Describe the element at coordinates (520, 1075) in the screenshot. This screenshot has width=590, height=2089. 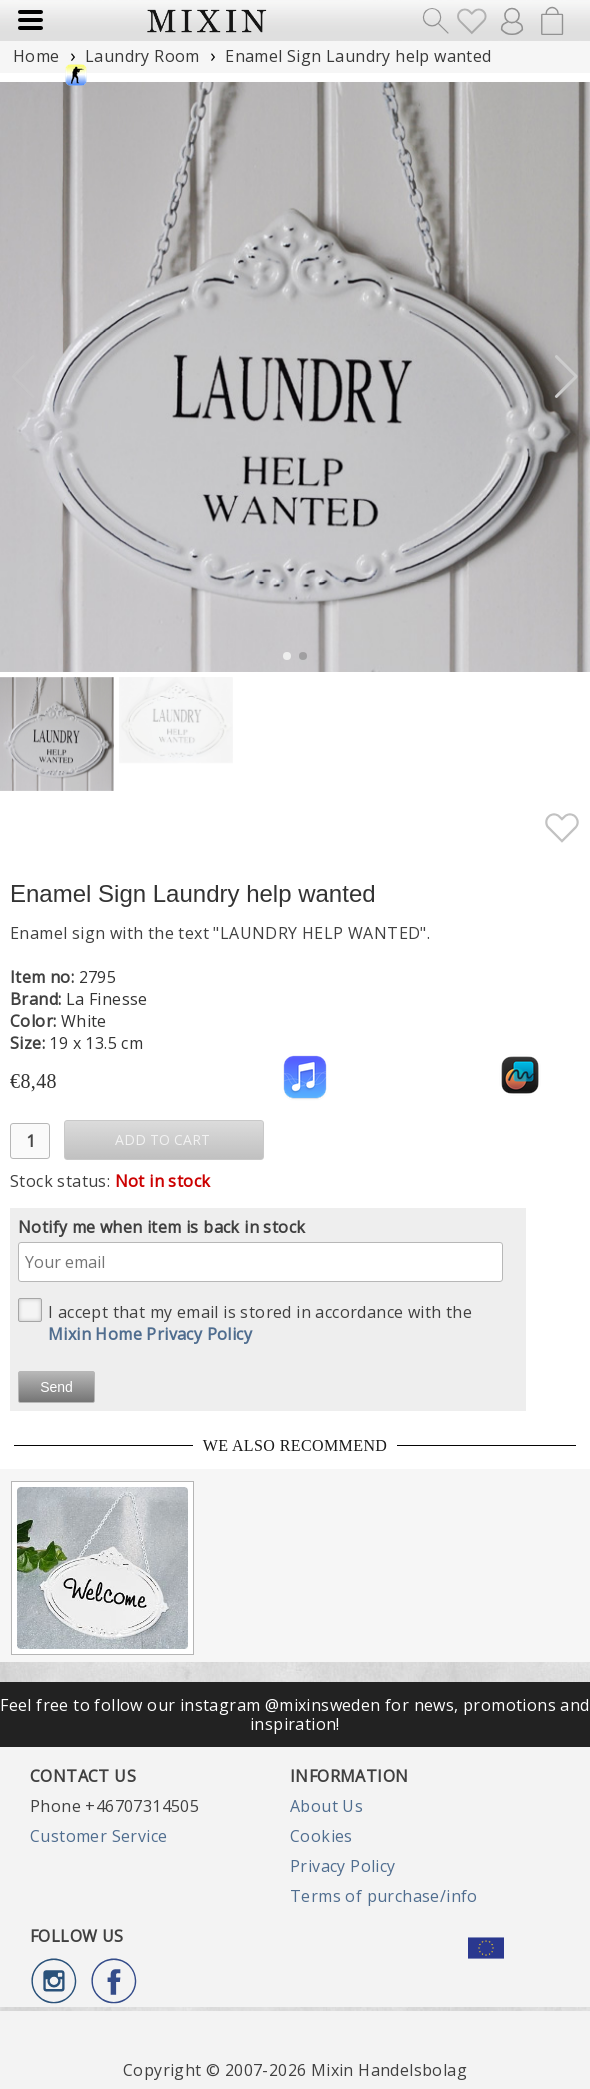
I see `open freeform app for brainstorming and sketching` at that location.